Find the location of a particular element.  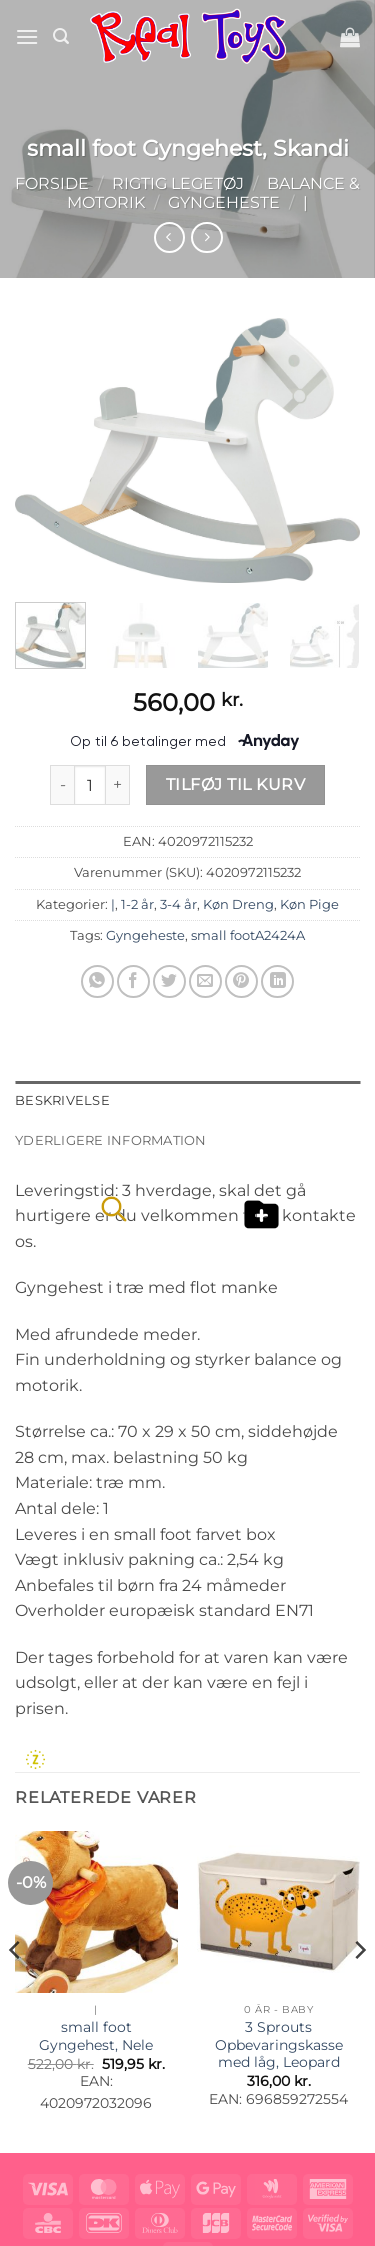

indicates sleep mode or snooze function is located at coordinates (35, 1759).